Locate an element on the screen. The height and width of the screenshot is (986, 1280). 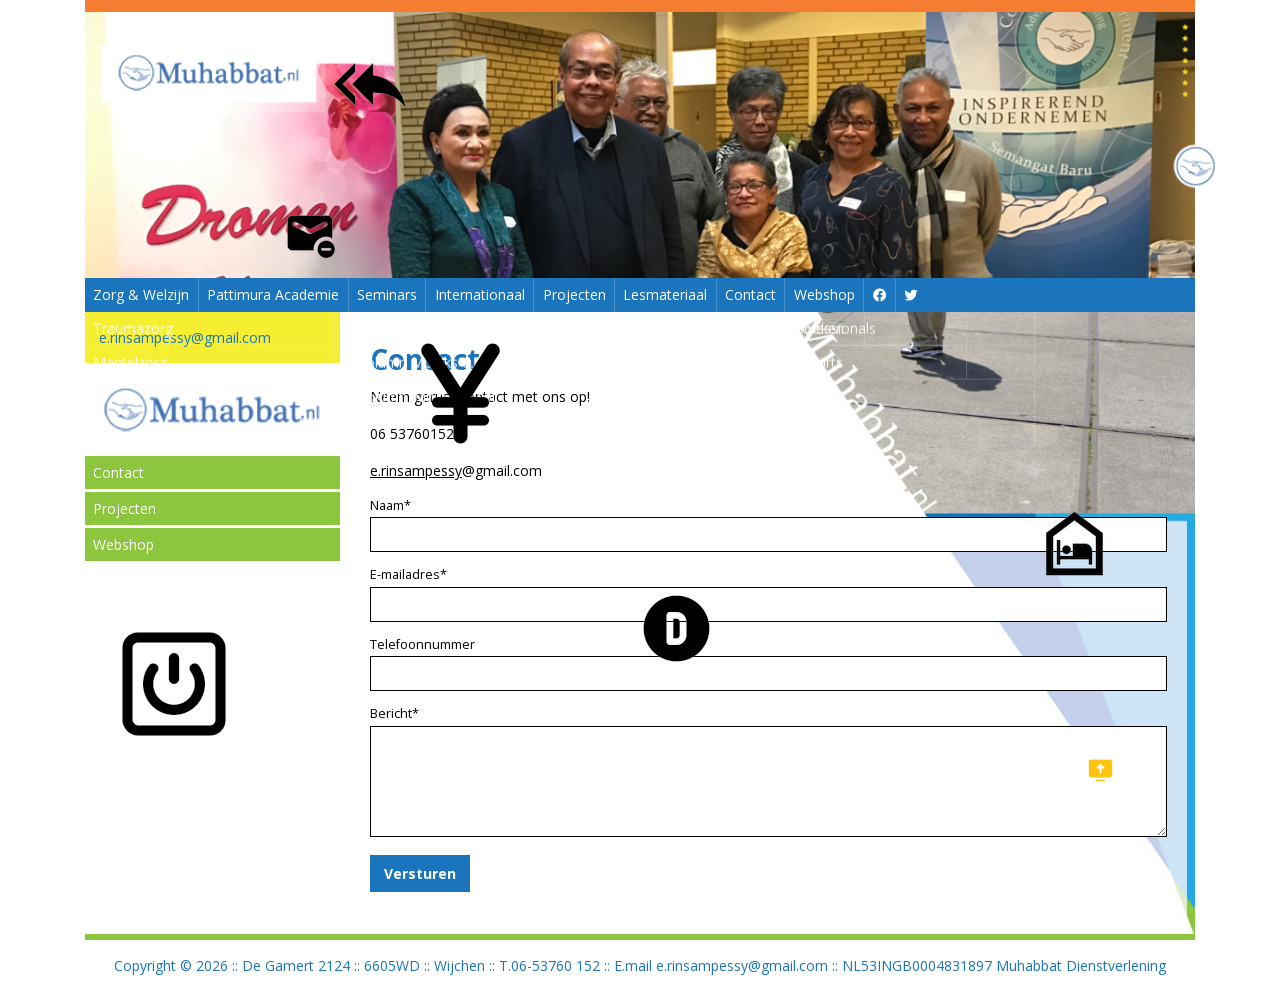
find nearby overnight shelters or accommodations is located at coordinates (1074, 543).